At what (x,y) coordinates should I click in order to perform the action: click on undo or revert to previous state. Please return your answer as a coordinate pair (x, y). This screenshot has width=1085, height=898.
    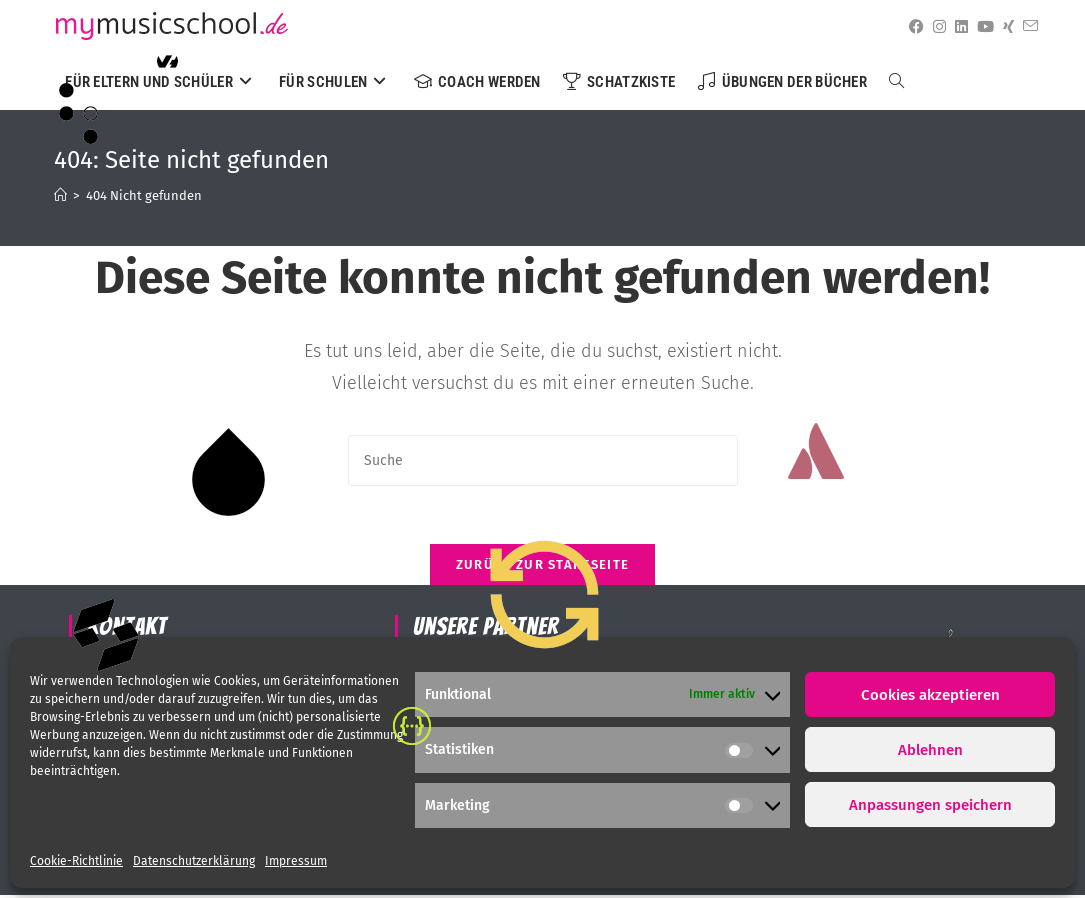
    Looking at the image, I should click on (544, 594).